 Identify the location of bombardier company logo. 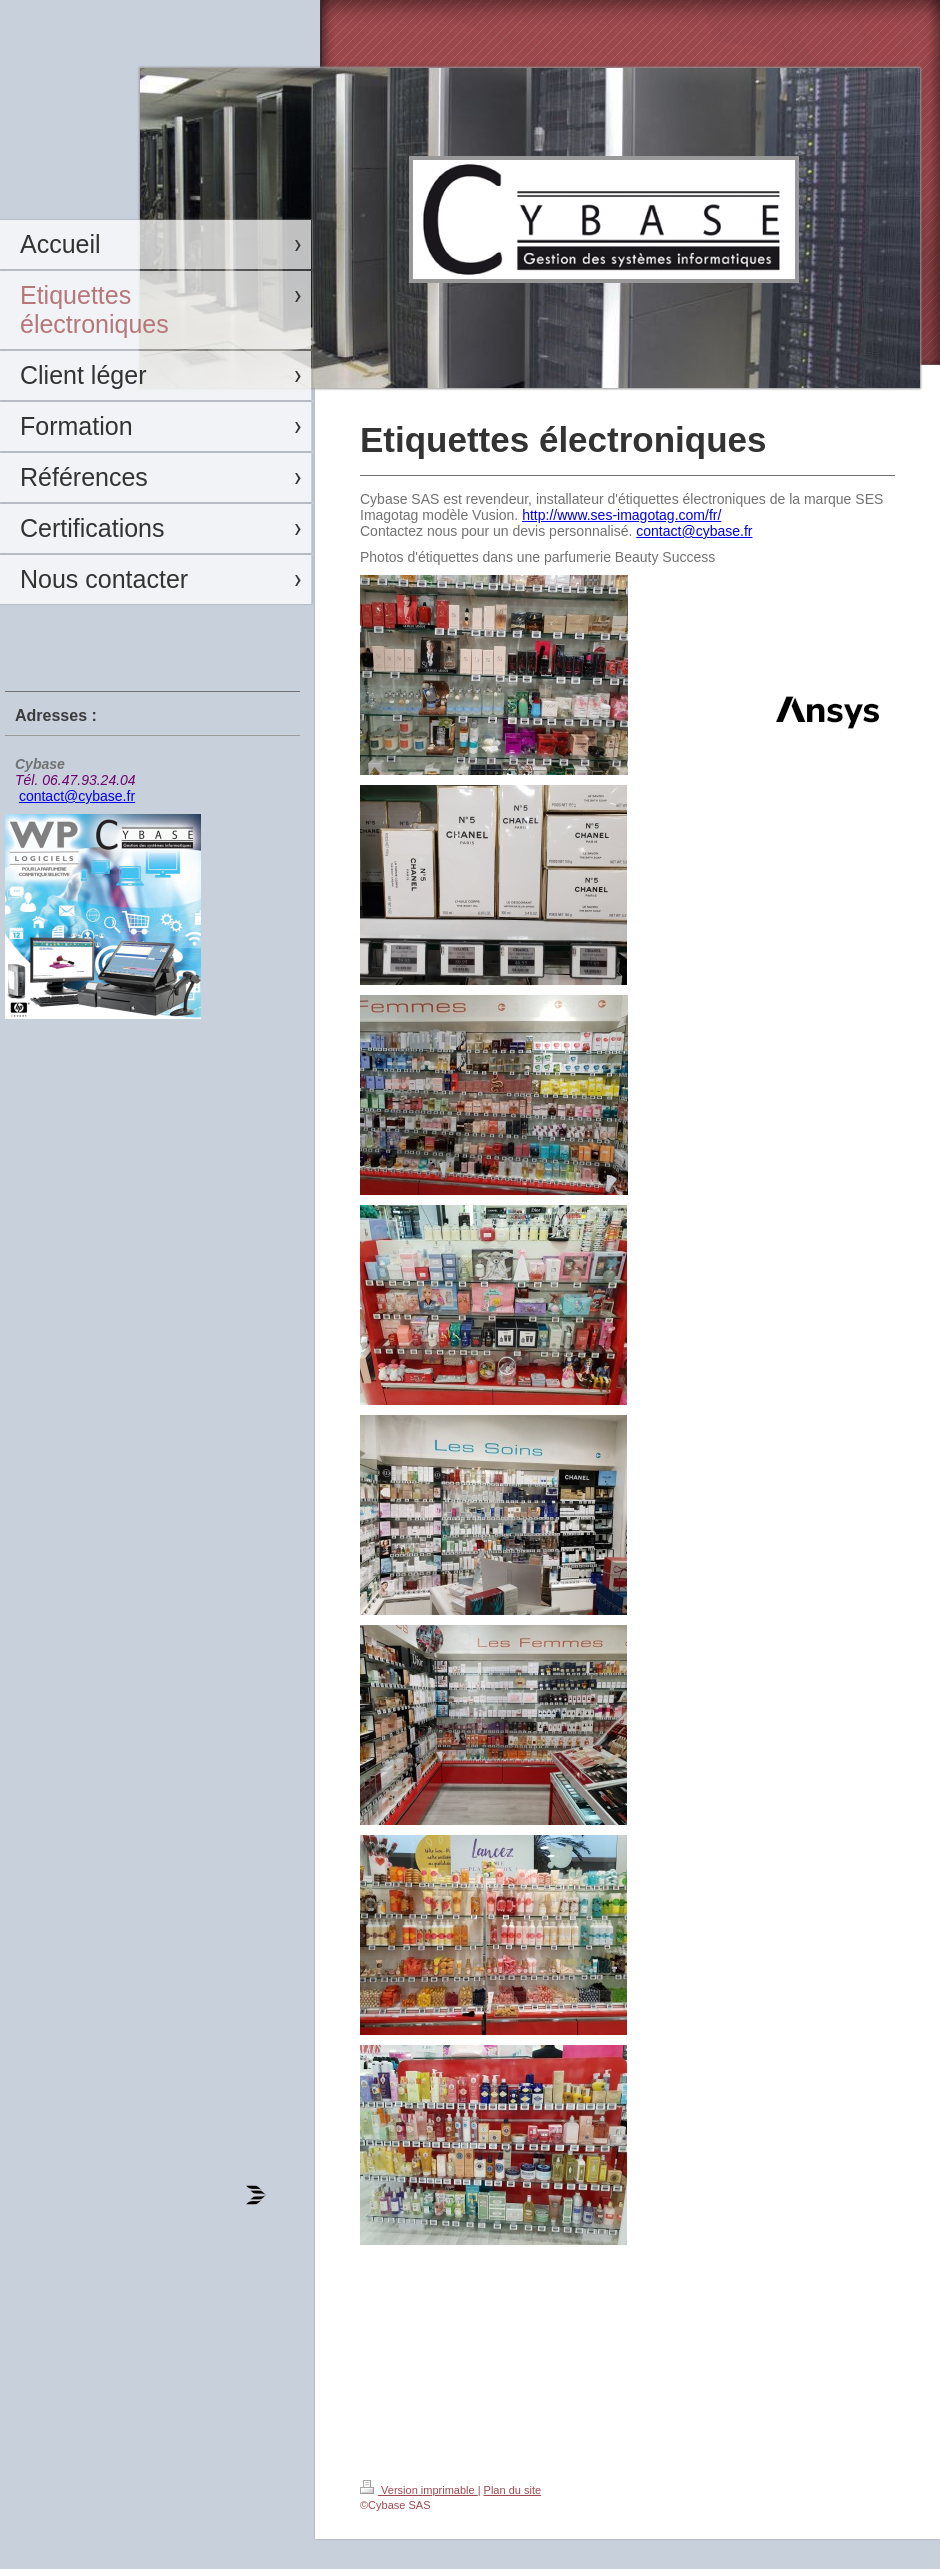
(256, 2195).